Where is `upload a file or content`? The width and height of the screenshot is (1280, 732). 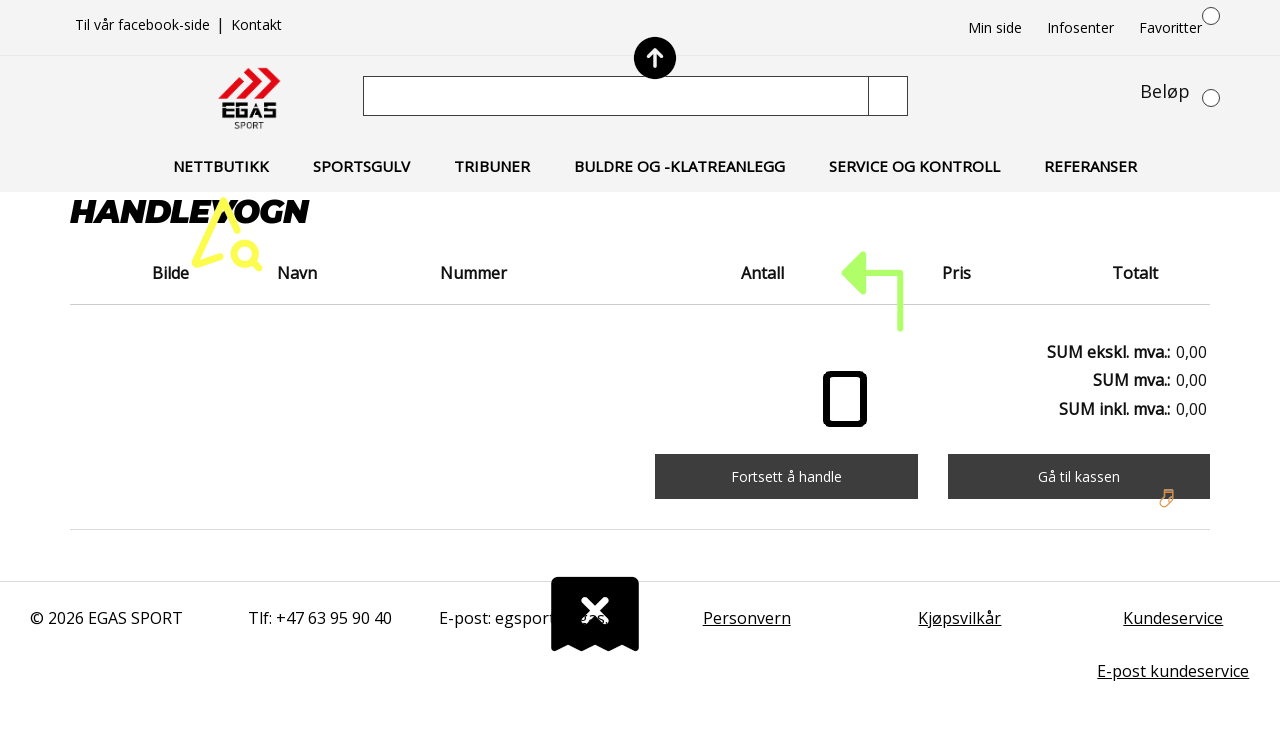 upload a file or content is located at coordinates (655, 58).